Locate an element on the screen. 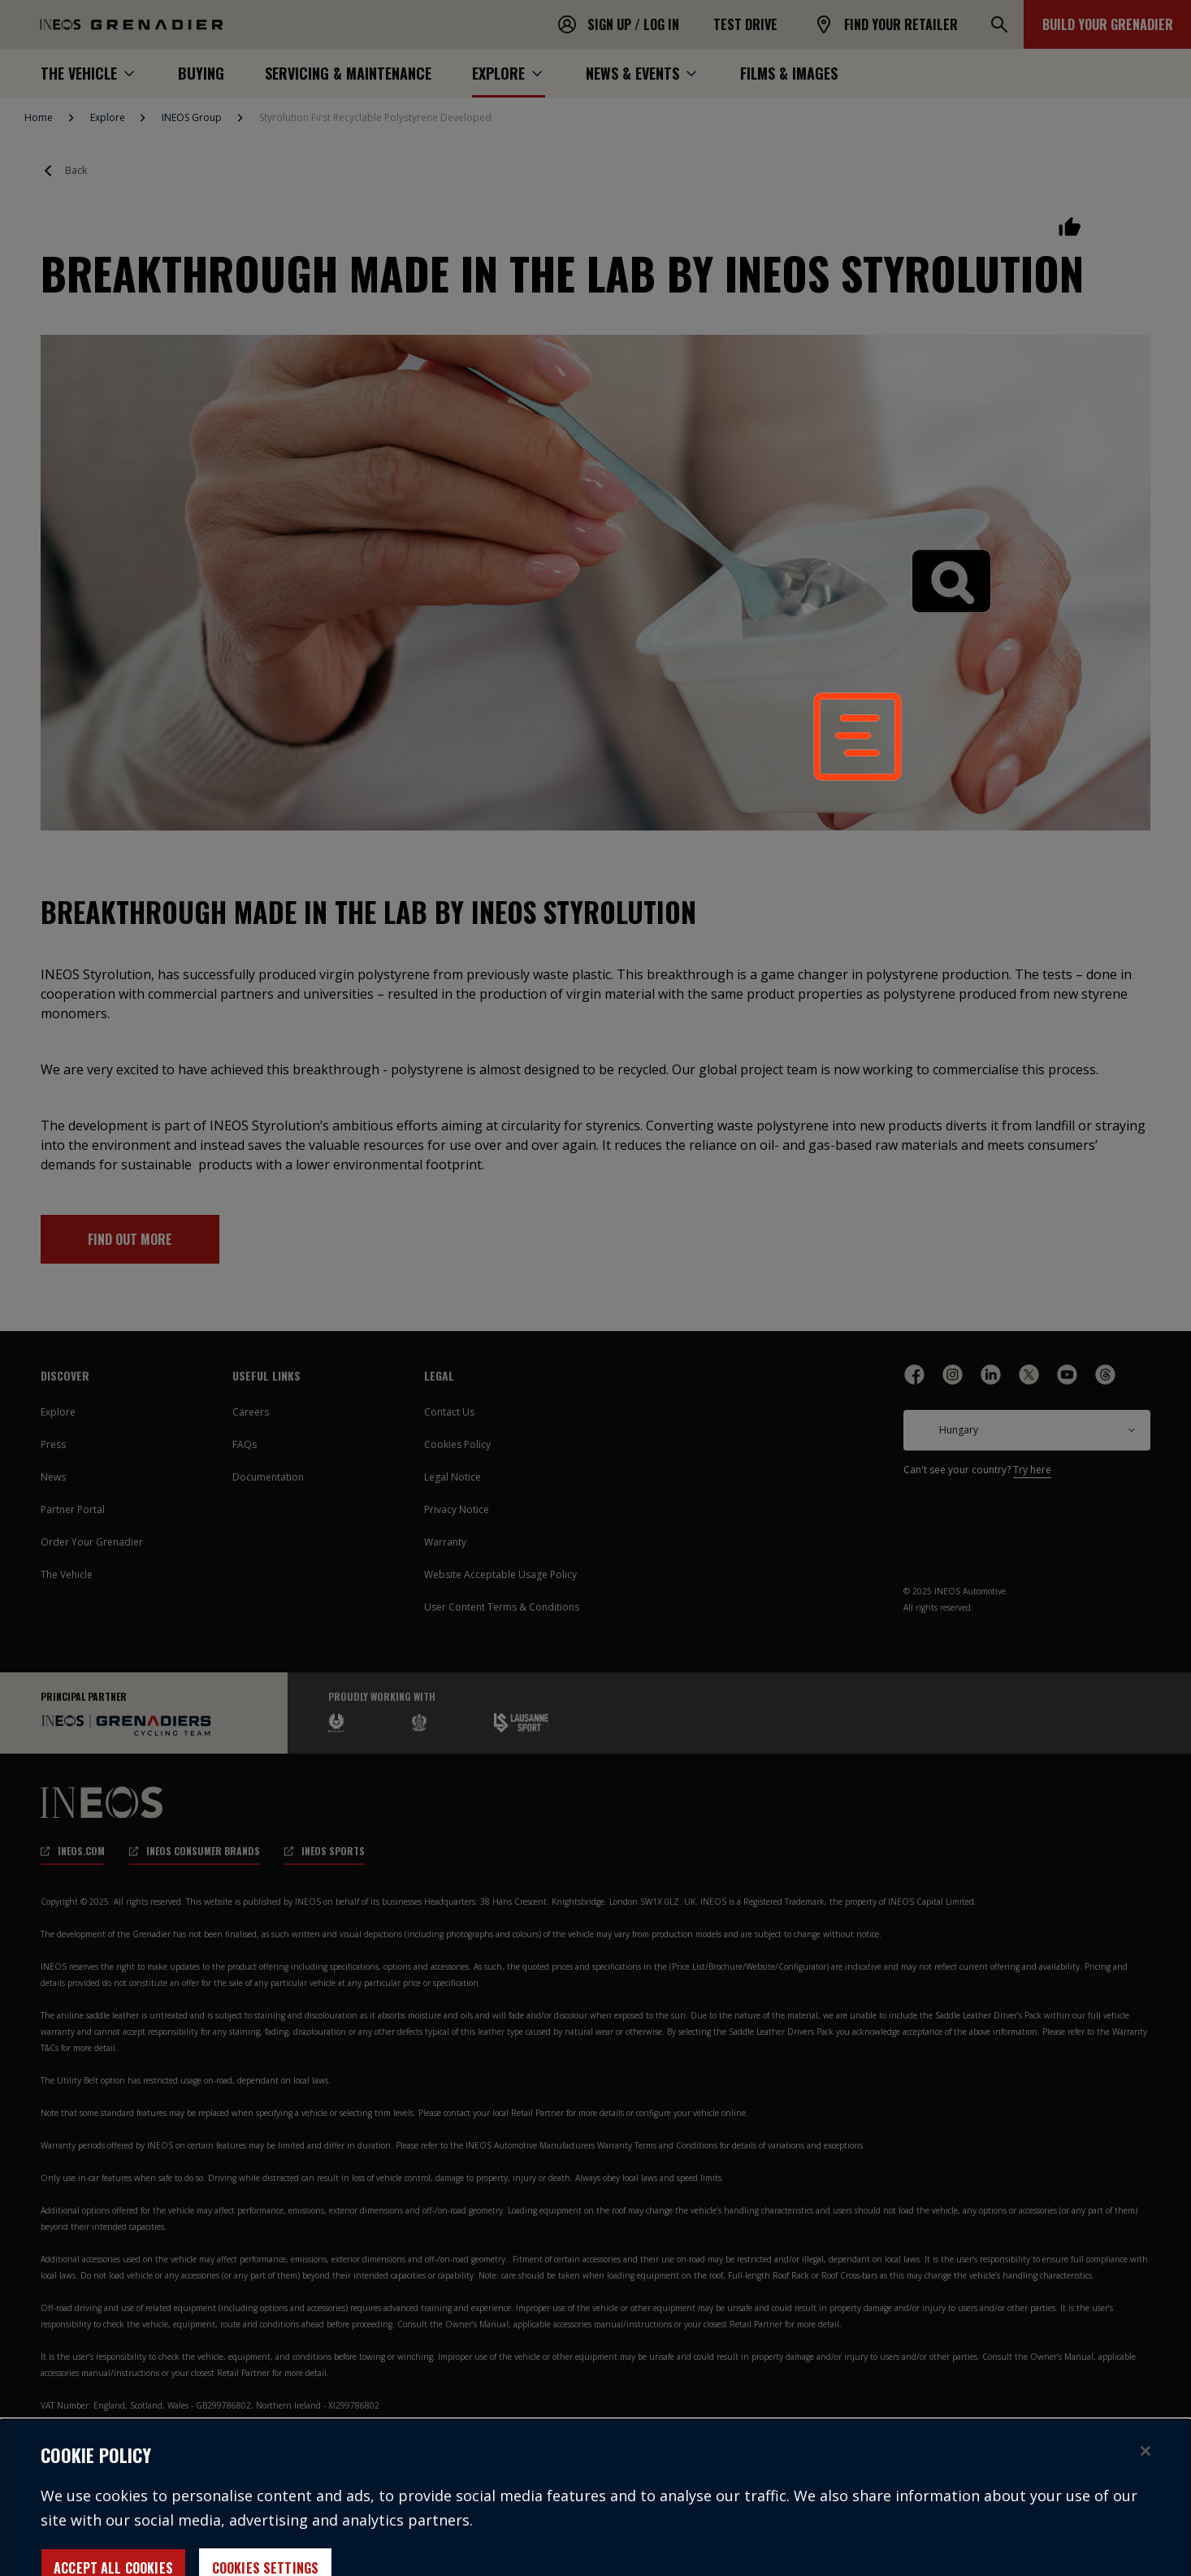 This screenshot has width=1191, height=2576. like or upvote content is located at coordinates (1069, 227).